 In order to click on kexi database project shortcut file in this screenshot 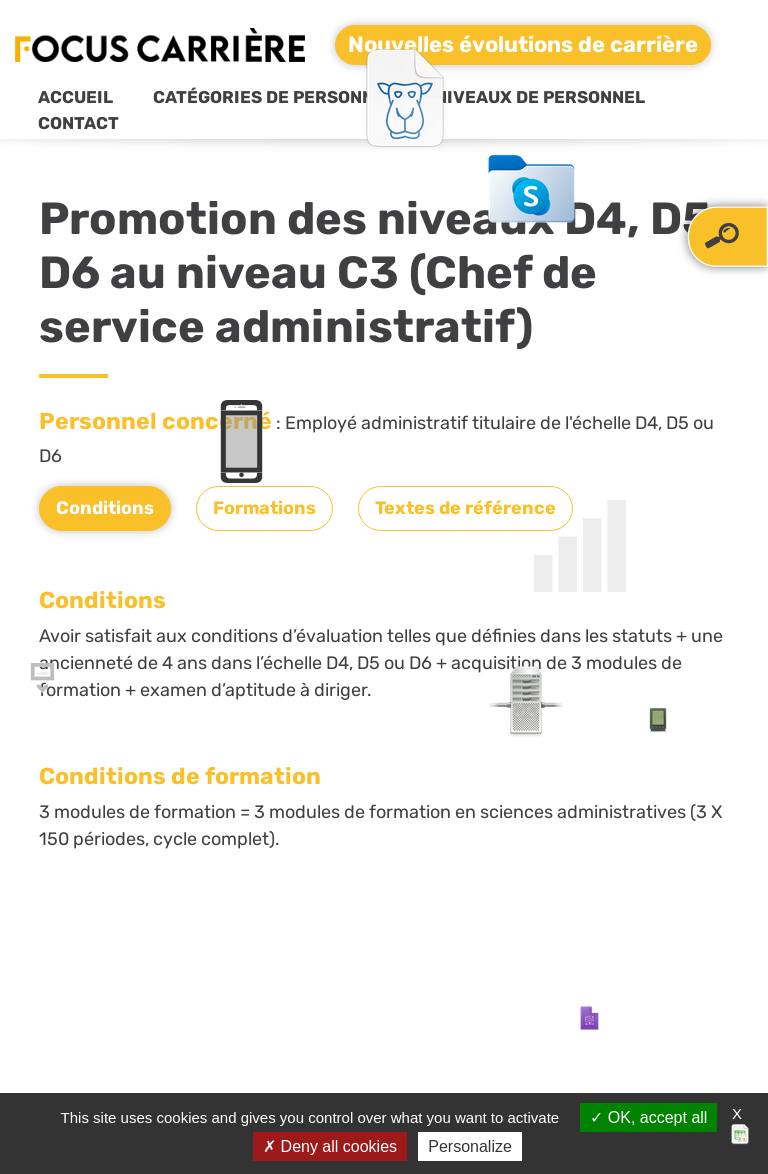, I will do `click(589, 1018)`.